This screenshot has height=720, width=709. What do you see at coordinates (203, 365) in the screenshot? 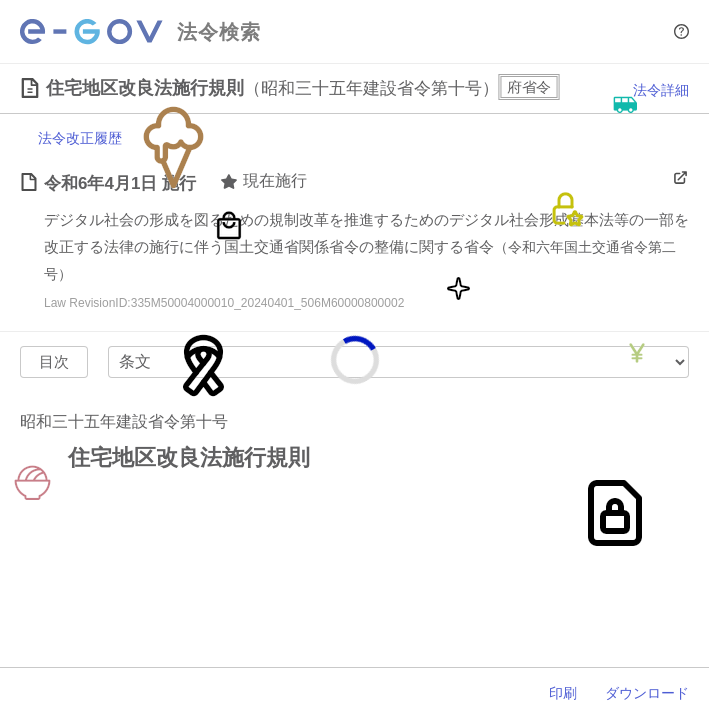
I see `awareness ribbon symbol for a cause or campaign` at bounding box center [203, 365].